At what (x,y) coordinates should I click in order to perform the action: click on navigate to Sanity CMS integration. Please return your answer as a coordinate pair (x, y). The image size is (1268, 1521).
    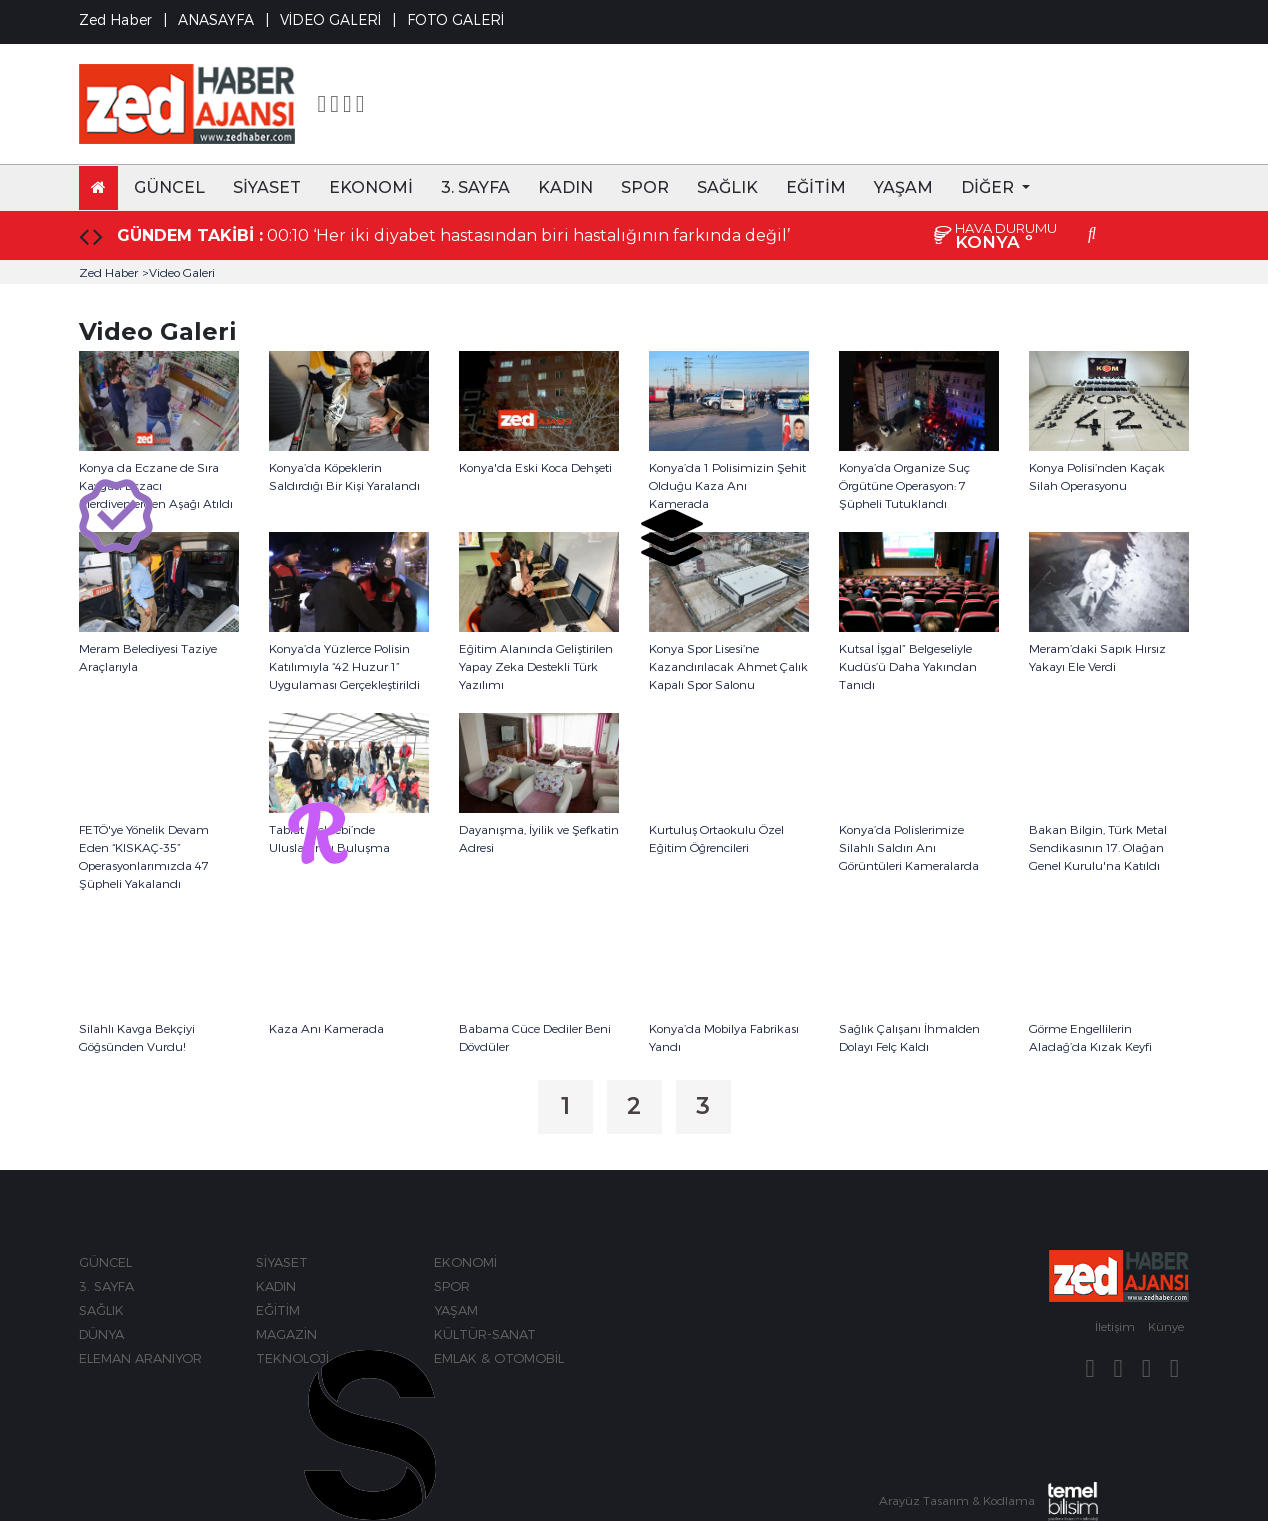
    Looking at the image, I should click on (370, 1435).